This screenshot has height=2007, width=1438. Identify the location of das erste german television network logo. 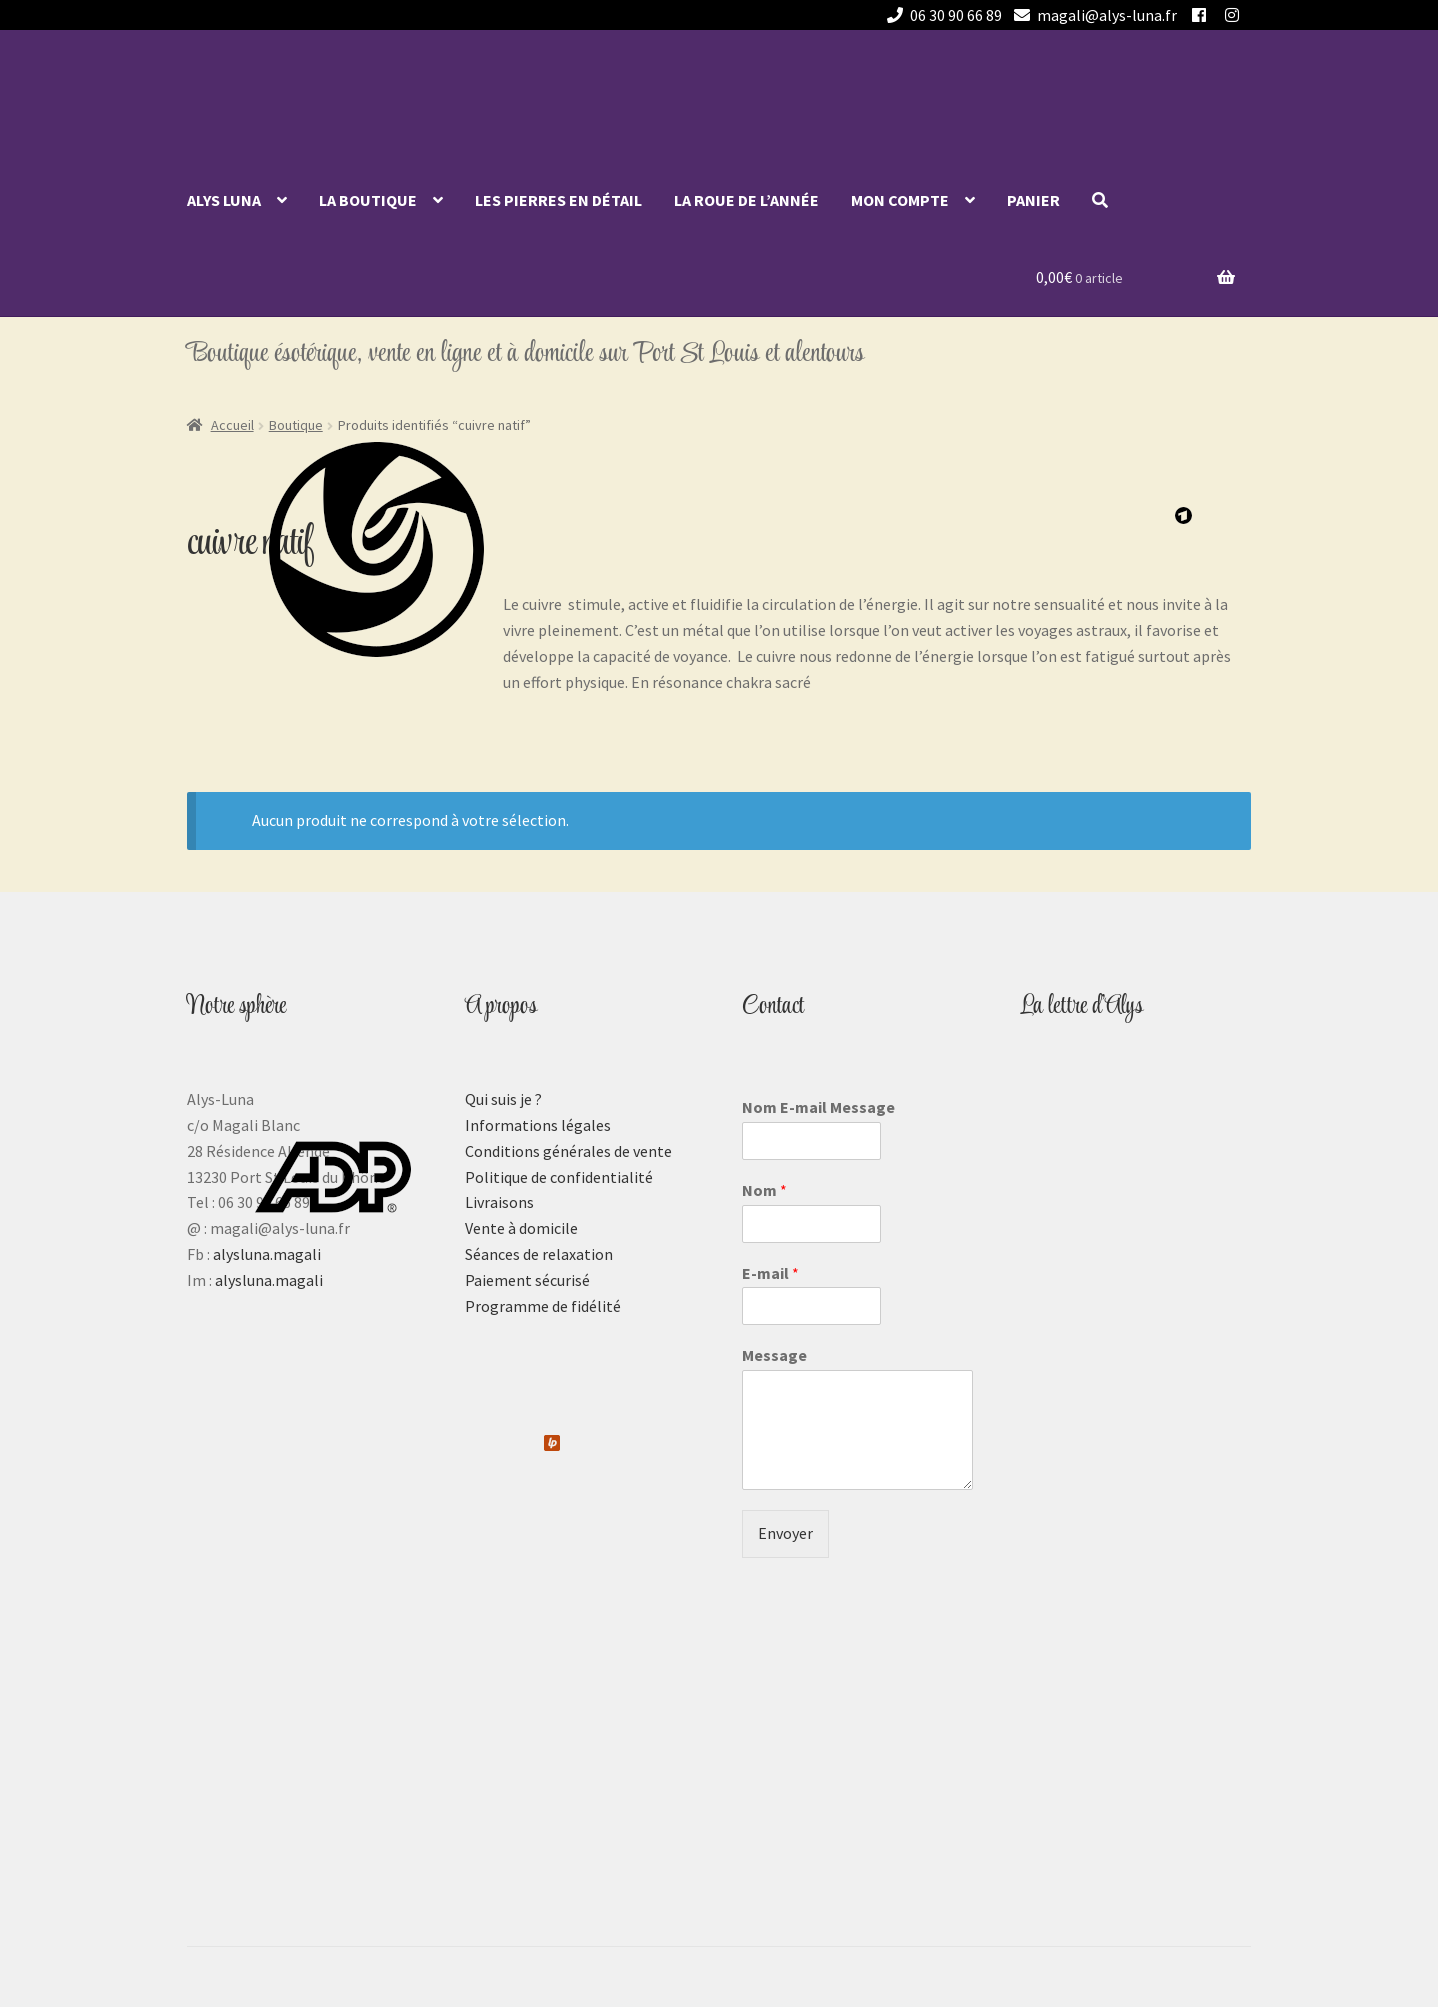
(1183, 515).